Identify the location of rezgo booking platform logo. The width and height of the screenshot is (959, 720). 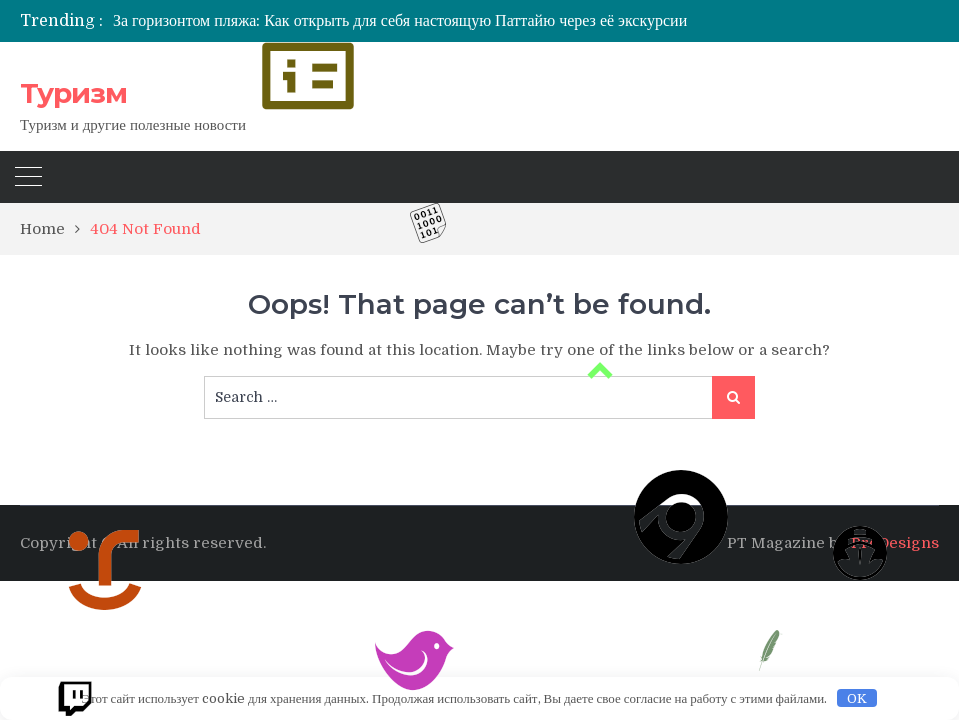
(105, 570).